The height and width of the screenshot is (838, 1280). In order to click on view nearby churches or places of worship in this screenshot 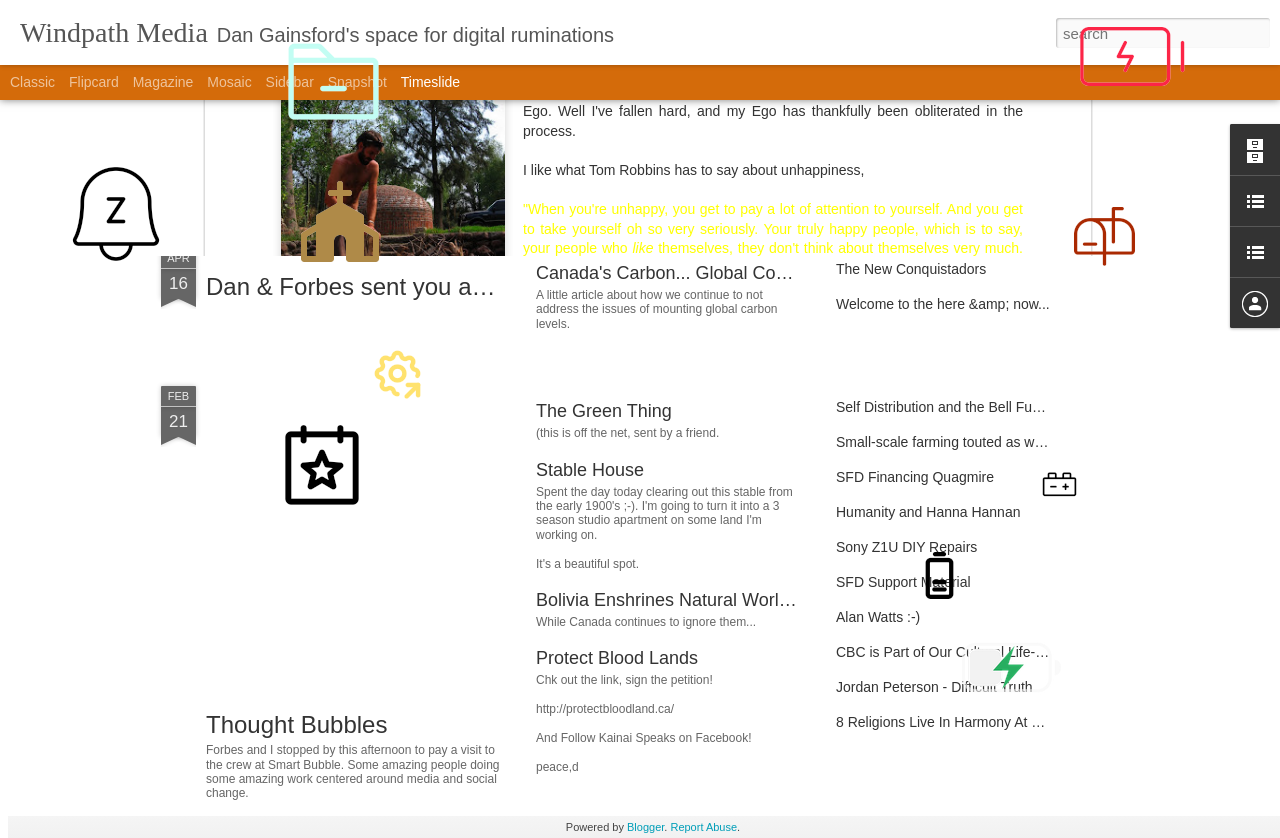, I will do `click(340, 226)`.